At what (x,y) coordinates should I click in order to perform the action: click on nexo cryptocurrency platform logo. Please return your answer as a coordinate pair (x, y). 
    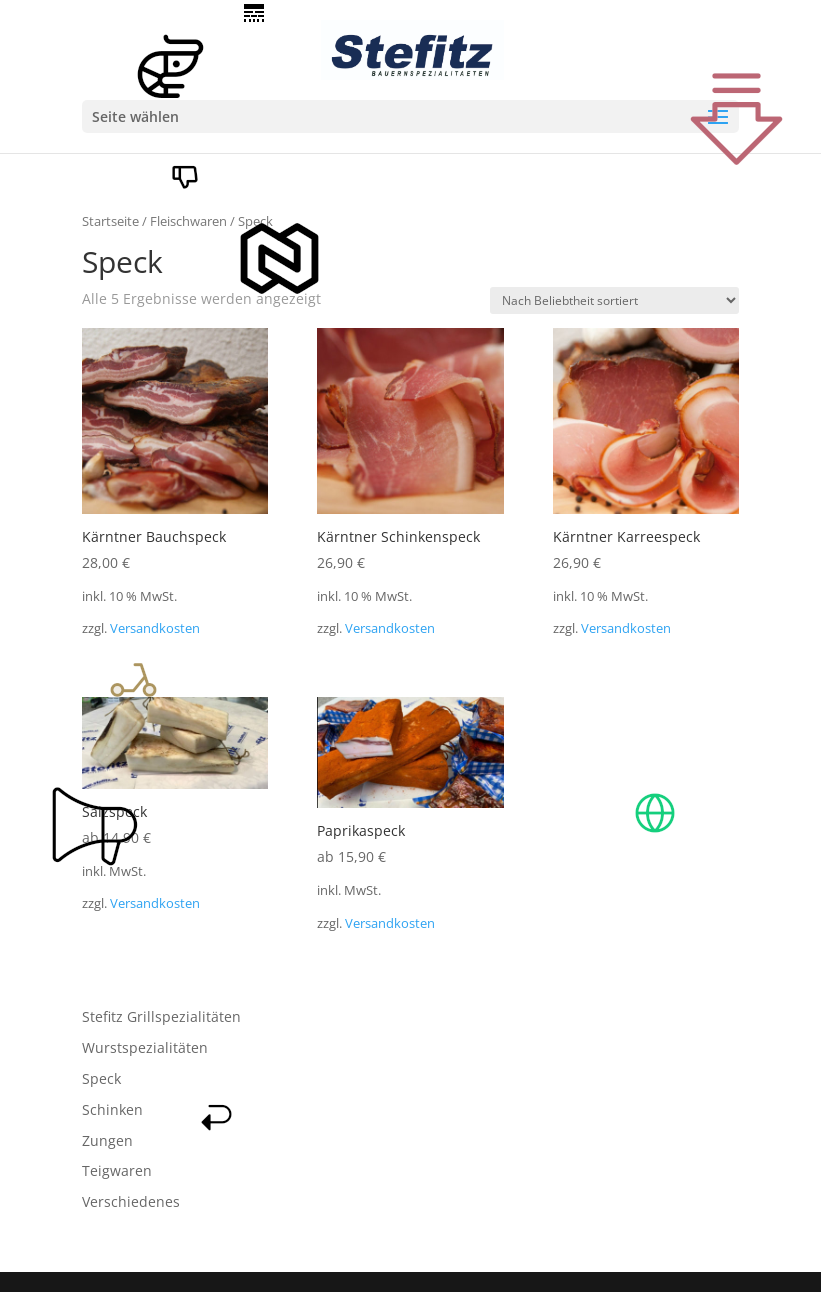
    Looking at the image, I should click on (279, 258).